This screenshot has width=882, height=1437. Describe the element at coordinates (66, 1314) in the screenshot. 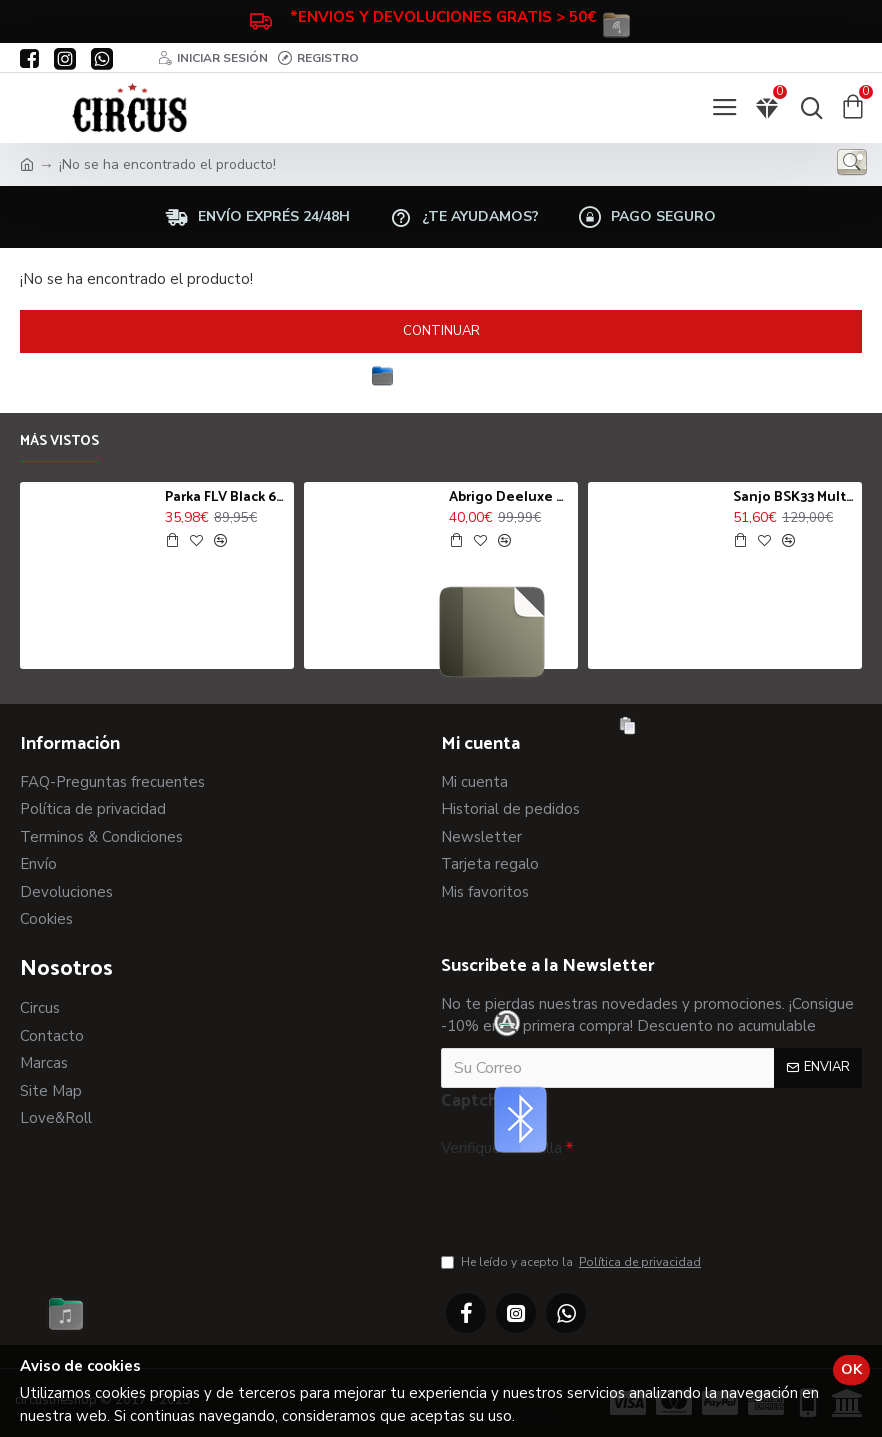

I see `open your music folder` at that location.